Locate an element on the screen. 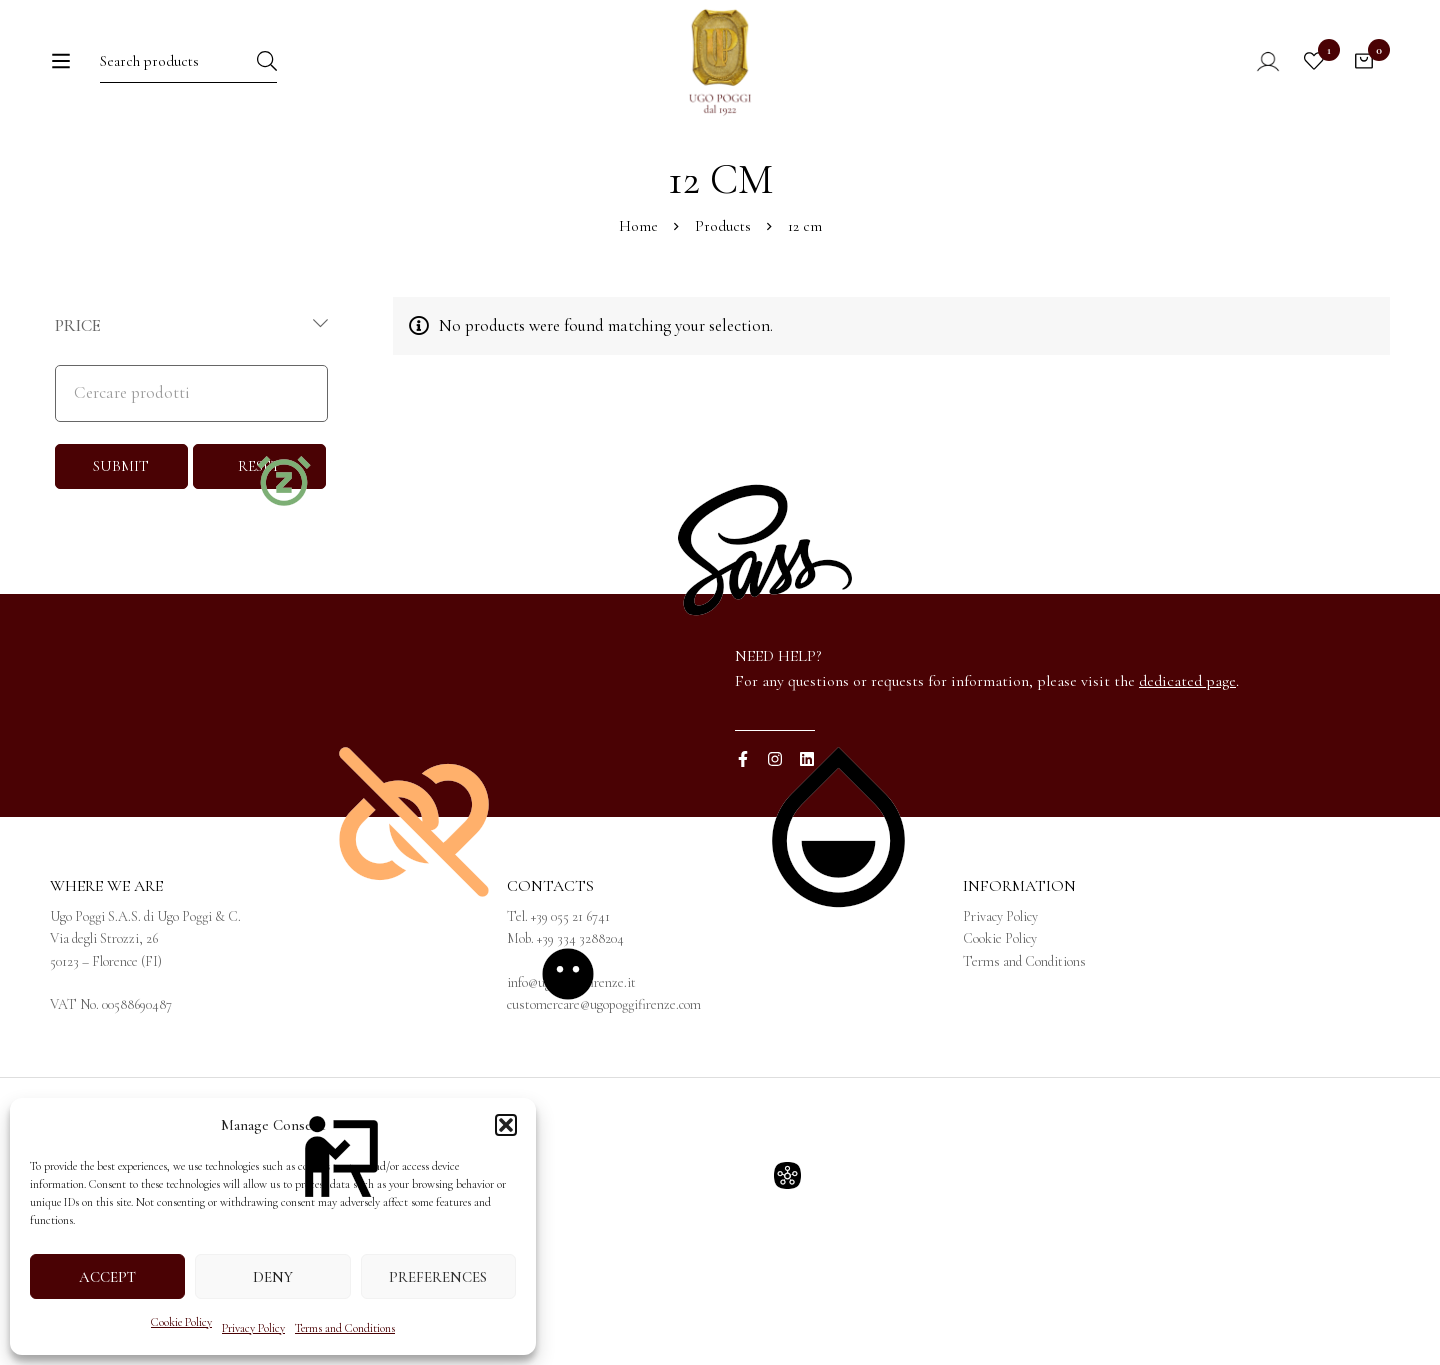 The height and width of the screenshot is (1365, 1440). Sass CSS preprocessor logo is located at coordinates (765, 550).